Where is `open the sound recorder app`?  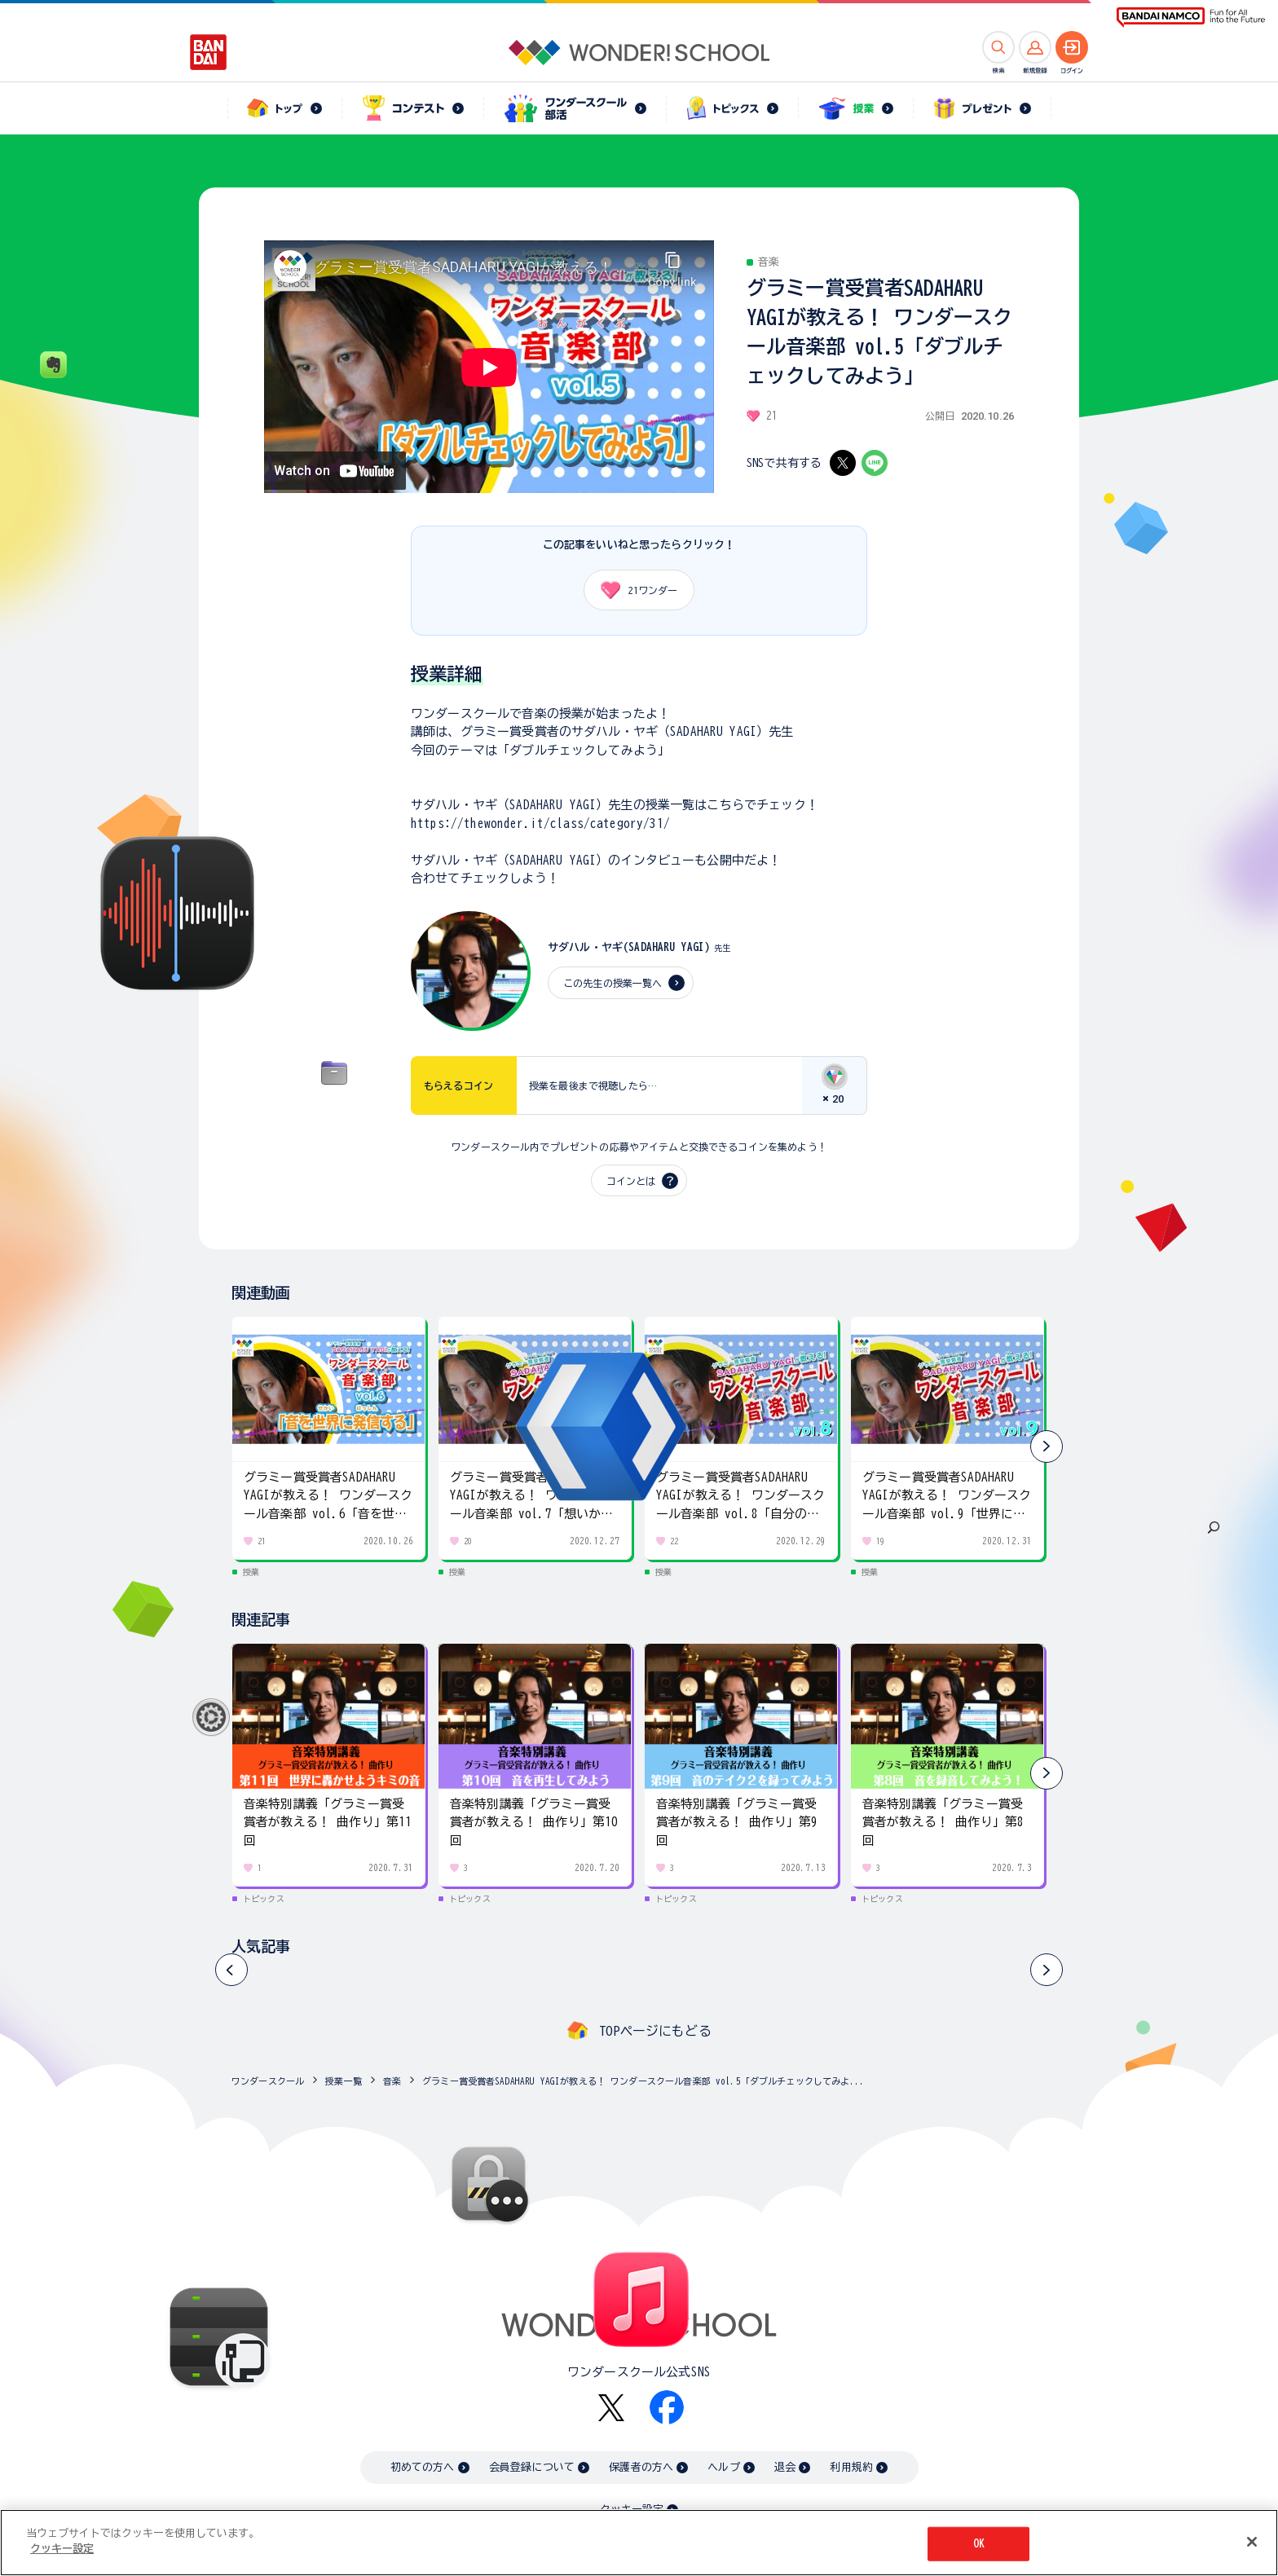 open the sound recorder app is located at coordinates (177, 913).